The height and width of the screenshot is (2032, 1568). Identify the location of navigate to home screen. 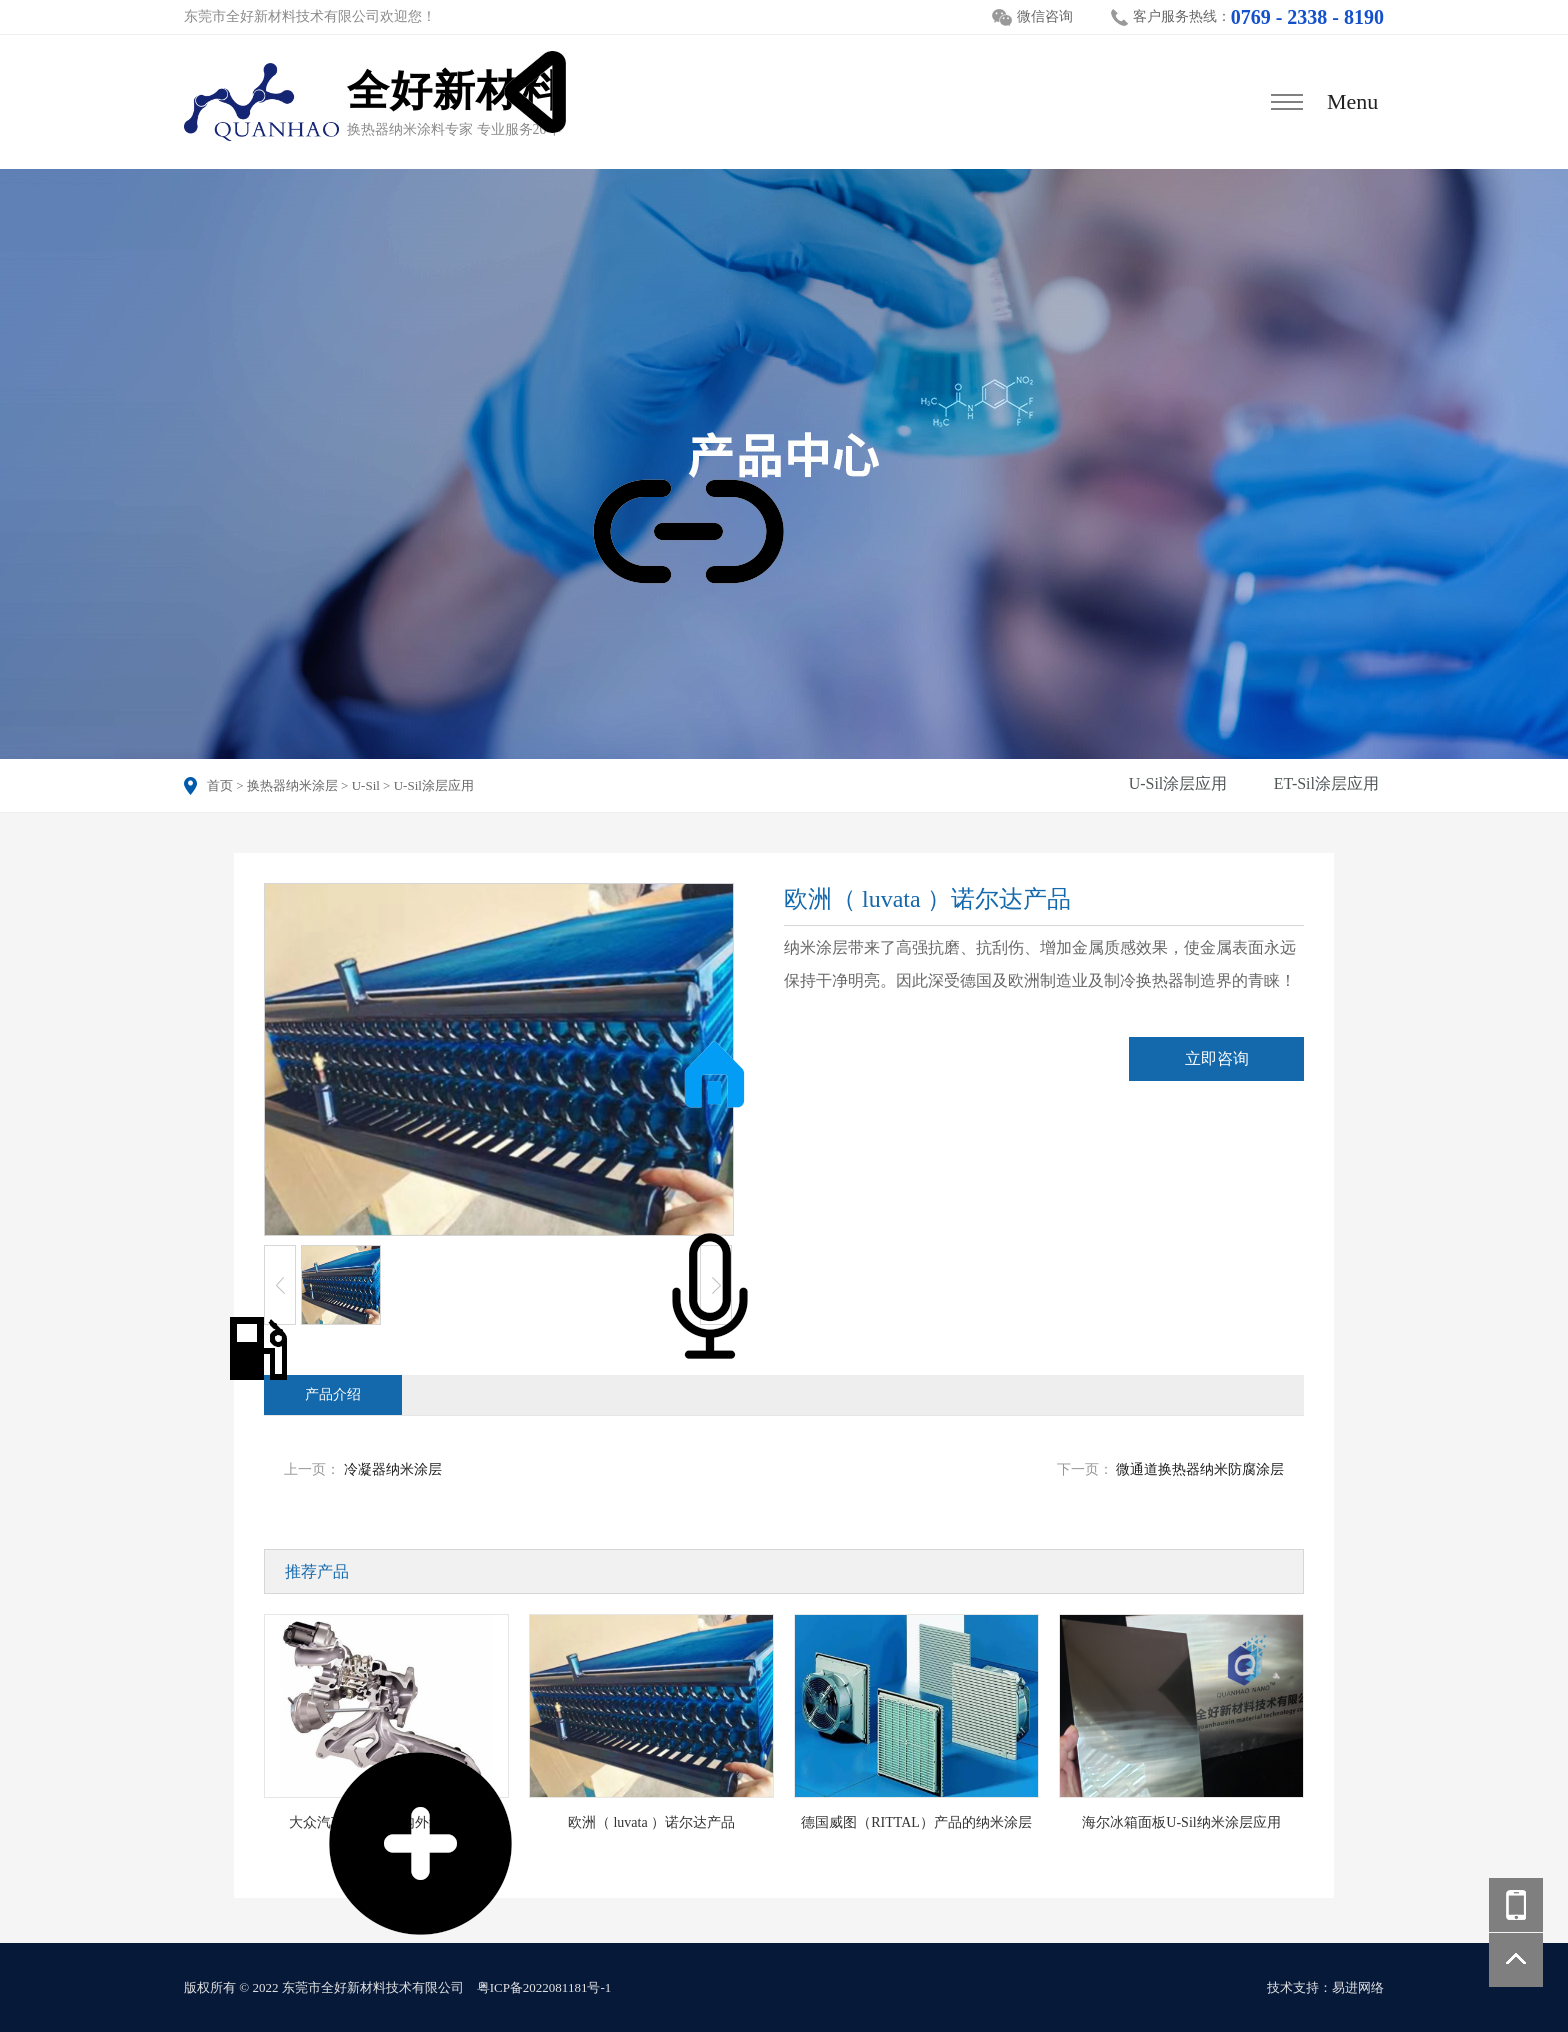
(714, 1074).